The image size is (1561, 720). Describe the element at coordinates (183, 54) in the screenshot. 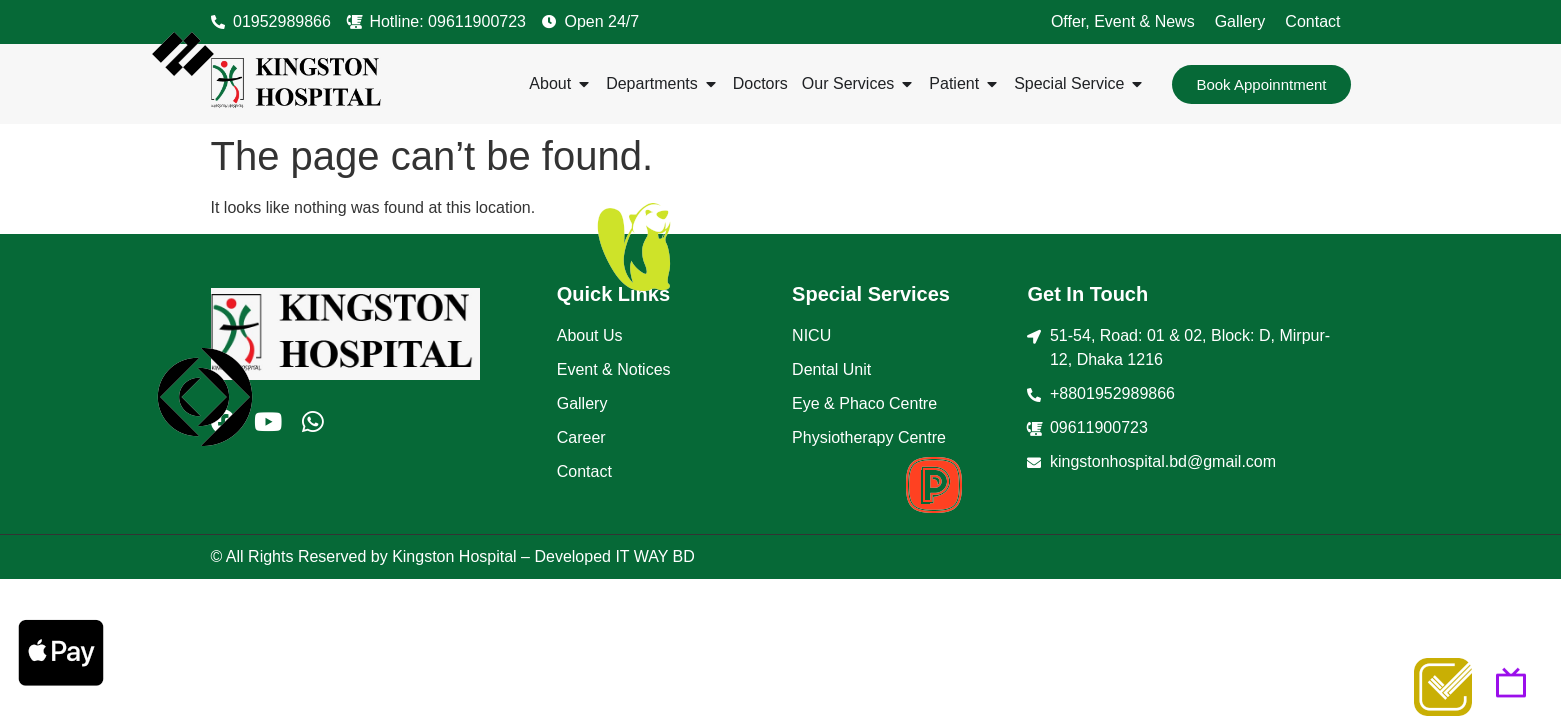

I see `palo alto networks company logo` at that location.